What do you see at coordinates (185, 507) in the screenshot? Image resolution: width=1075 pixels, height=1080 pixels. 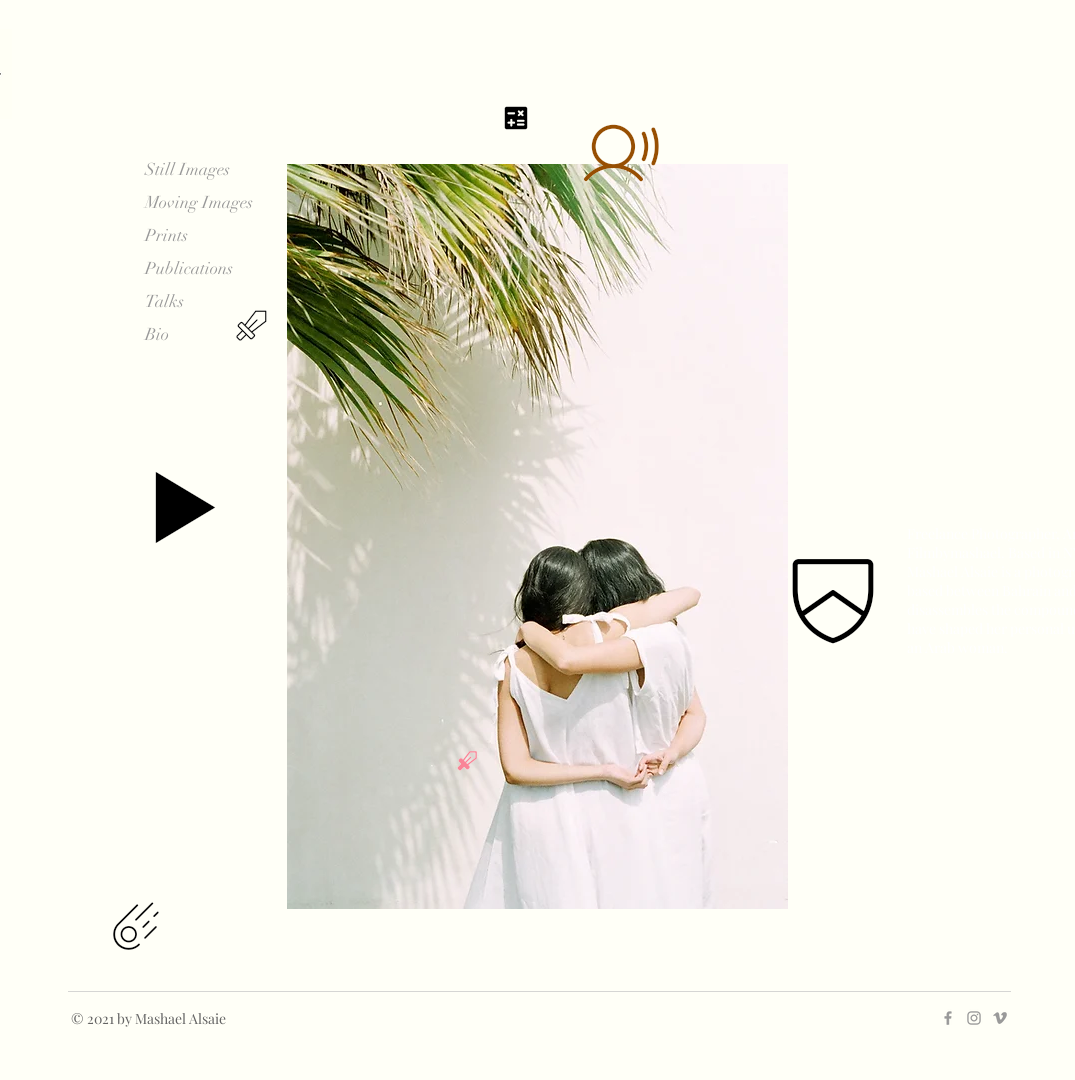 I see `start playing media` at bounding box center [185, 507].